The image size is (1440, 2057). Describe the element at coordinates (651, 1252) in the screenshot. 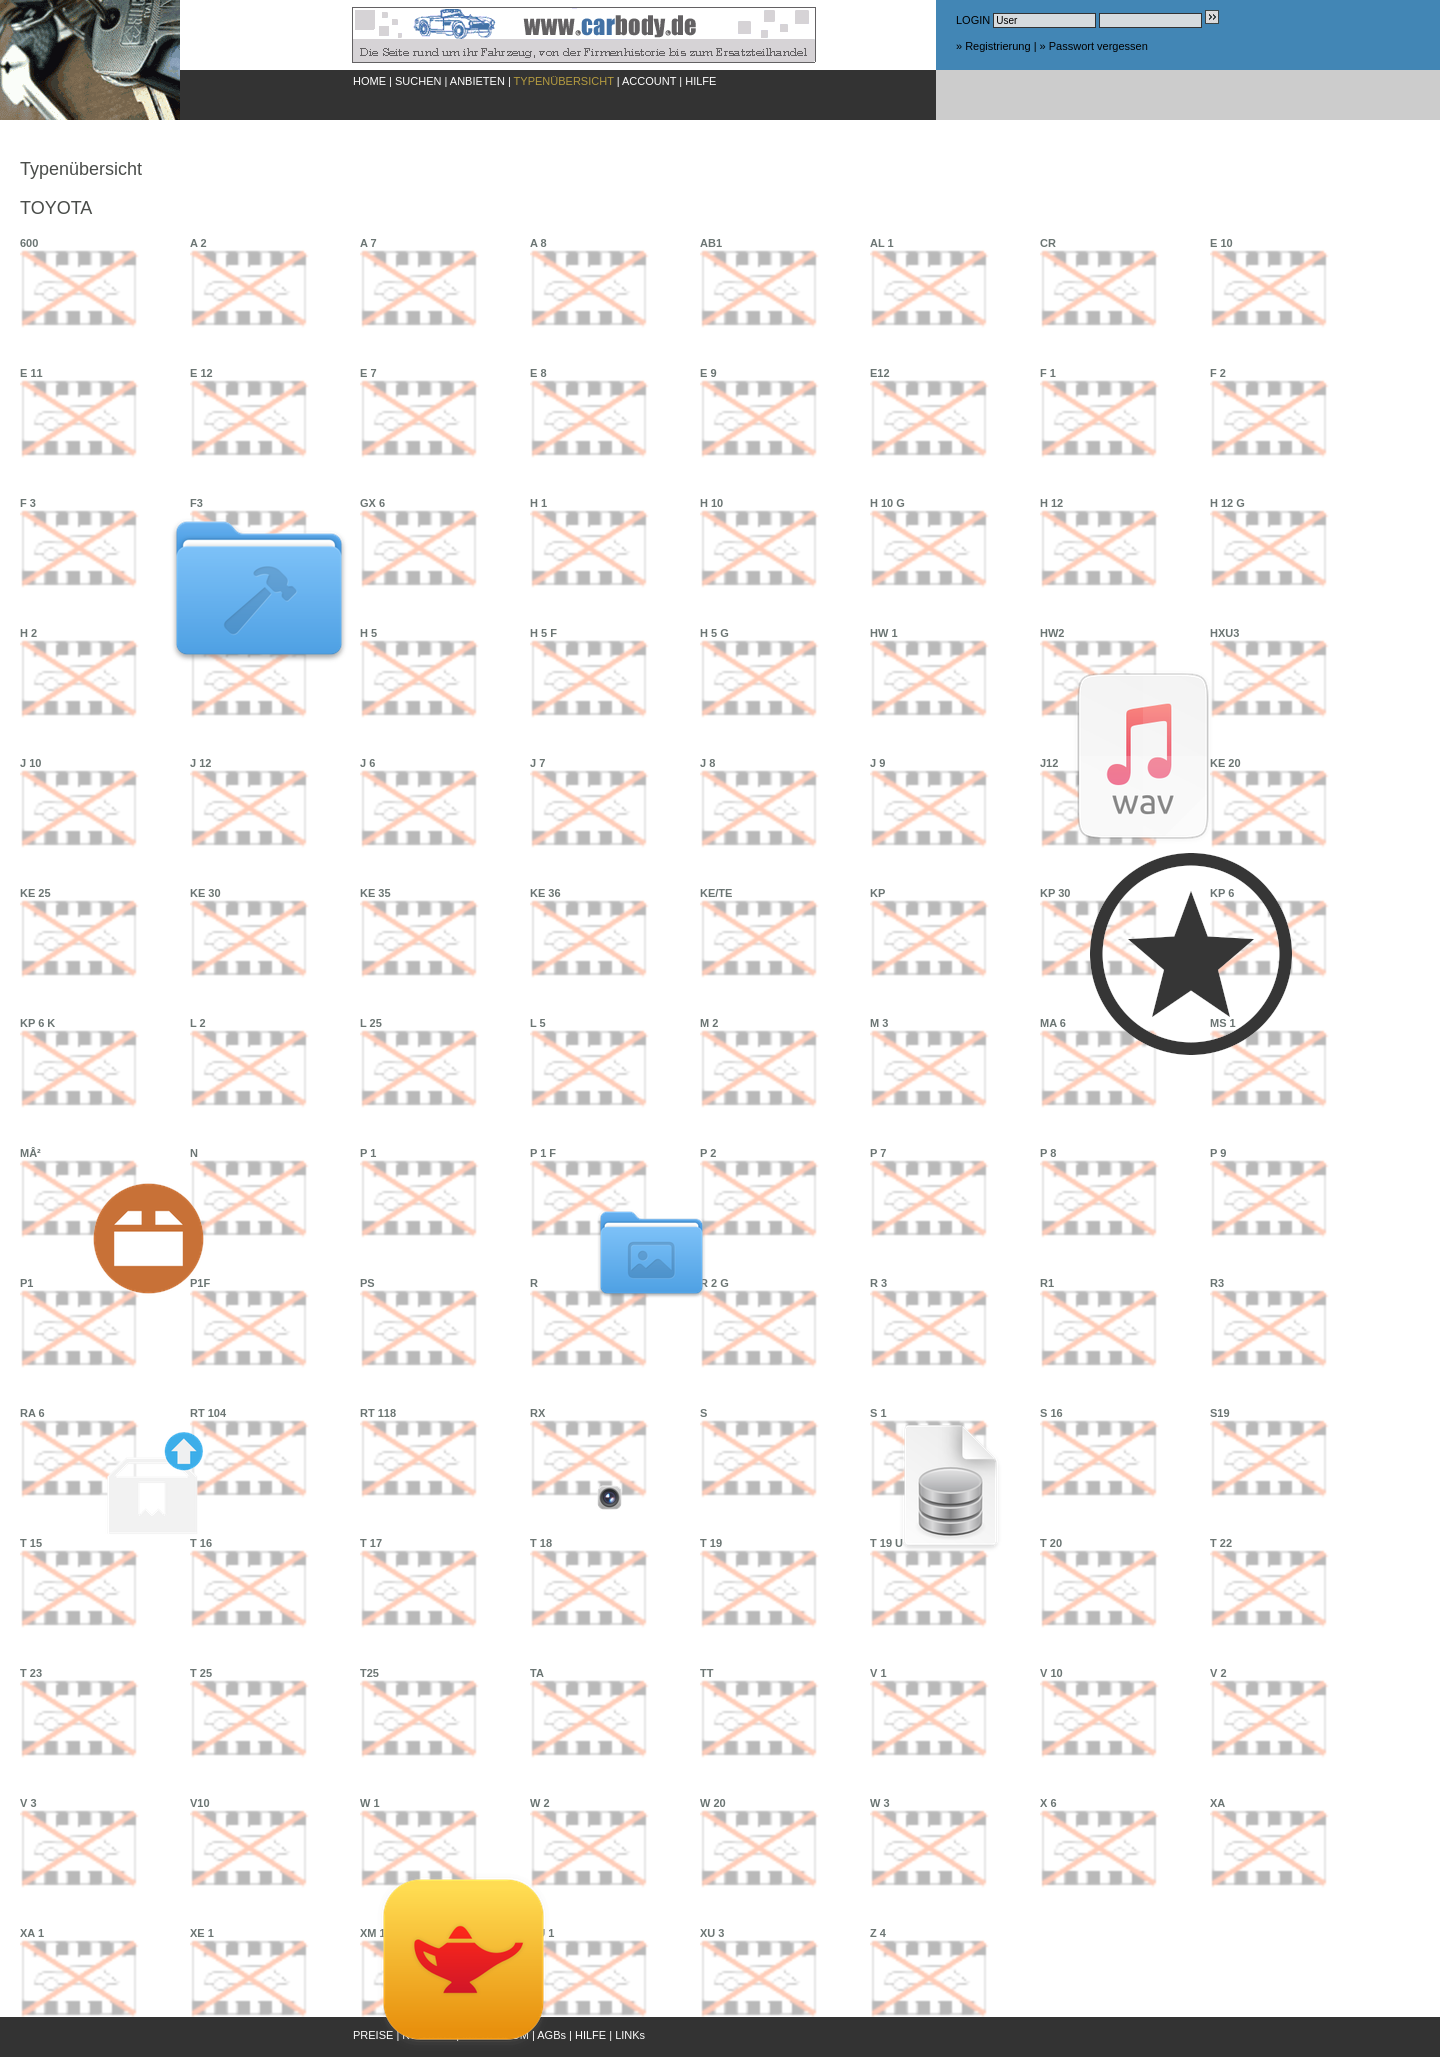

I see `open your pictures folder` at that location.